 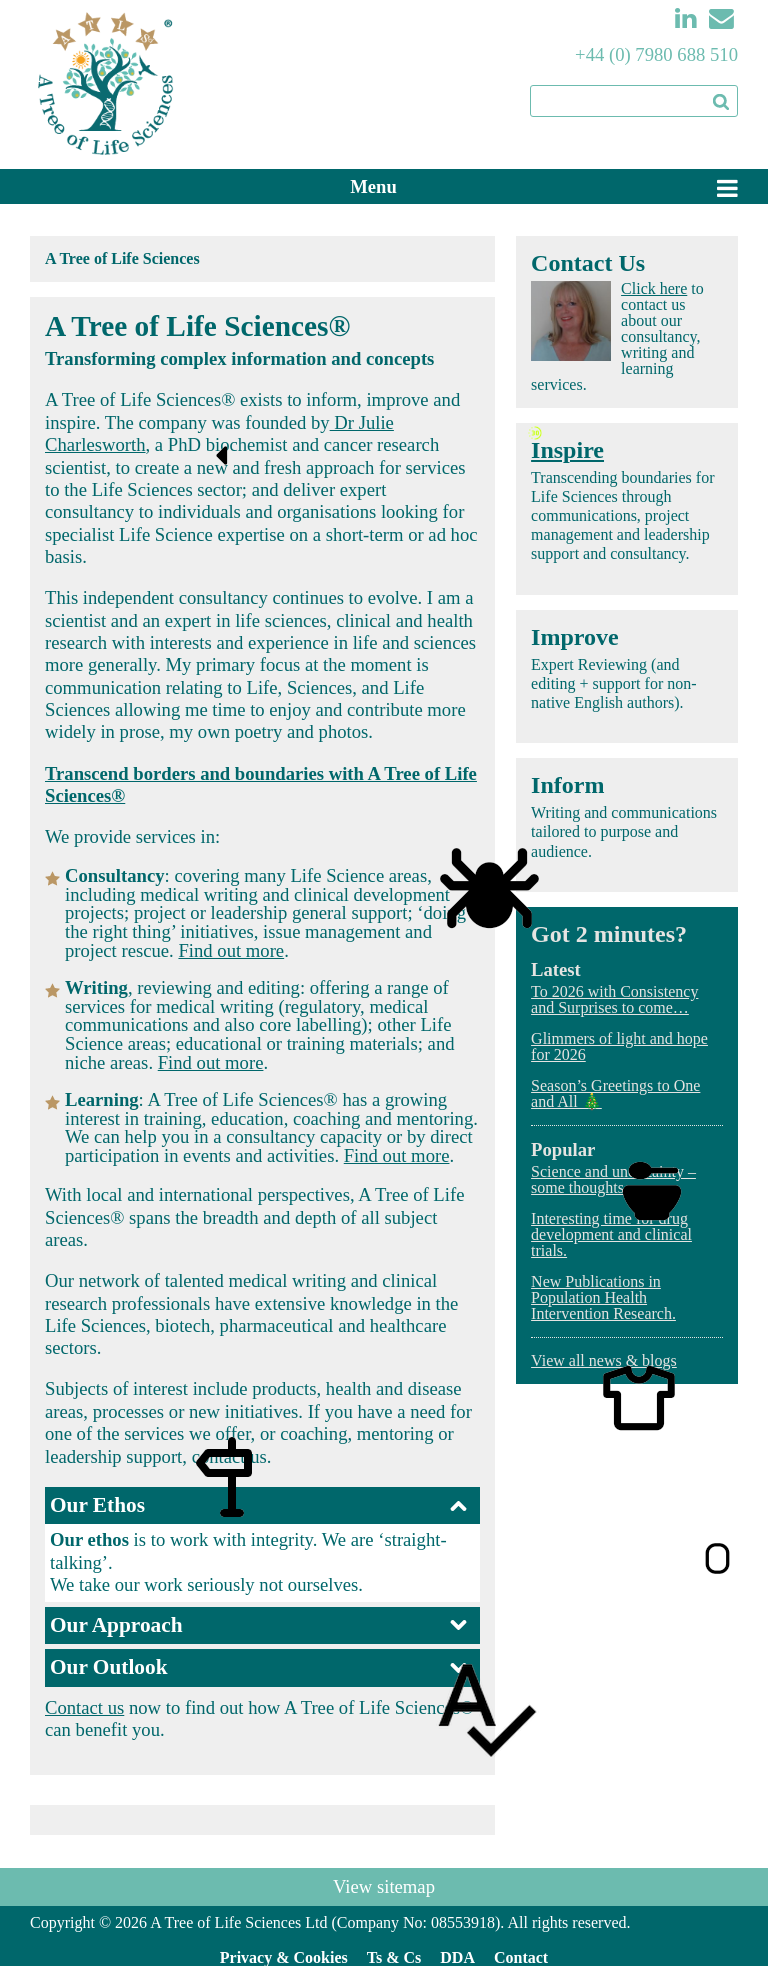 I want to click on go back to the previous screen, so click(x=222, y=455).